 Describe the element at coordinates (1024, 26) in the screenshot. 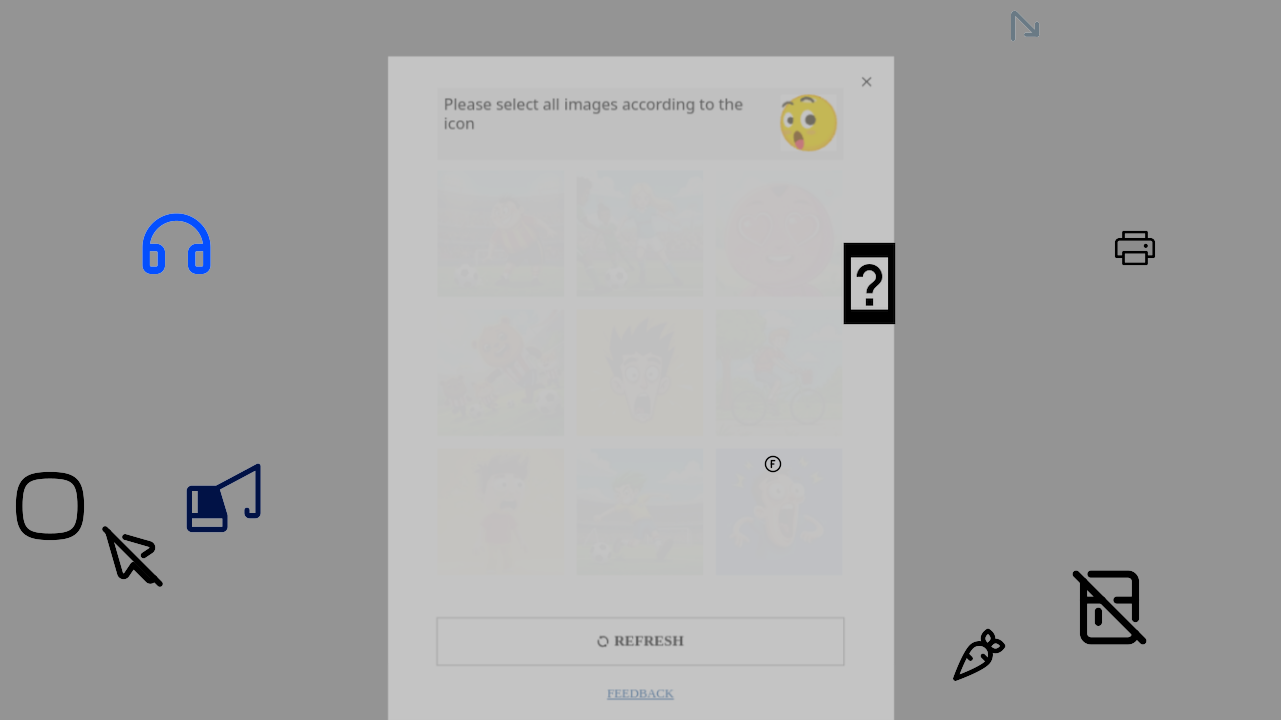

I see `make a sharp right turn (navigation direction)` at that location.